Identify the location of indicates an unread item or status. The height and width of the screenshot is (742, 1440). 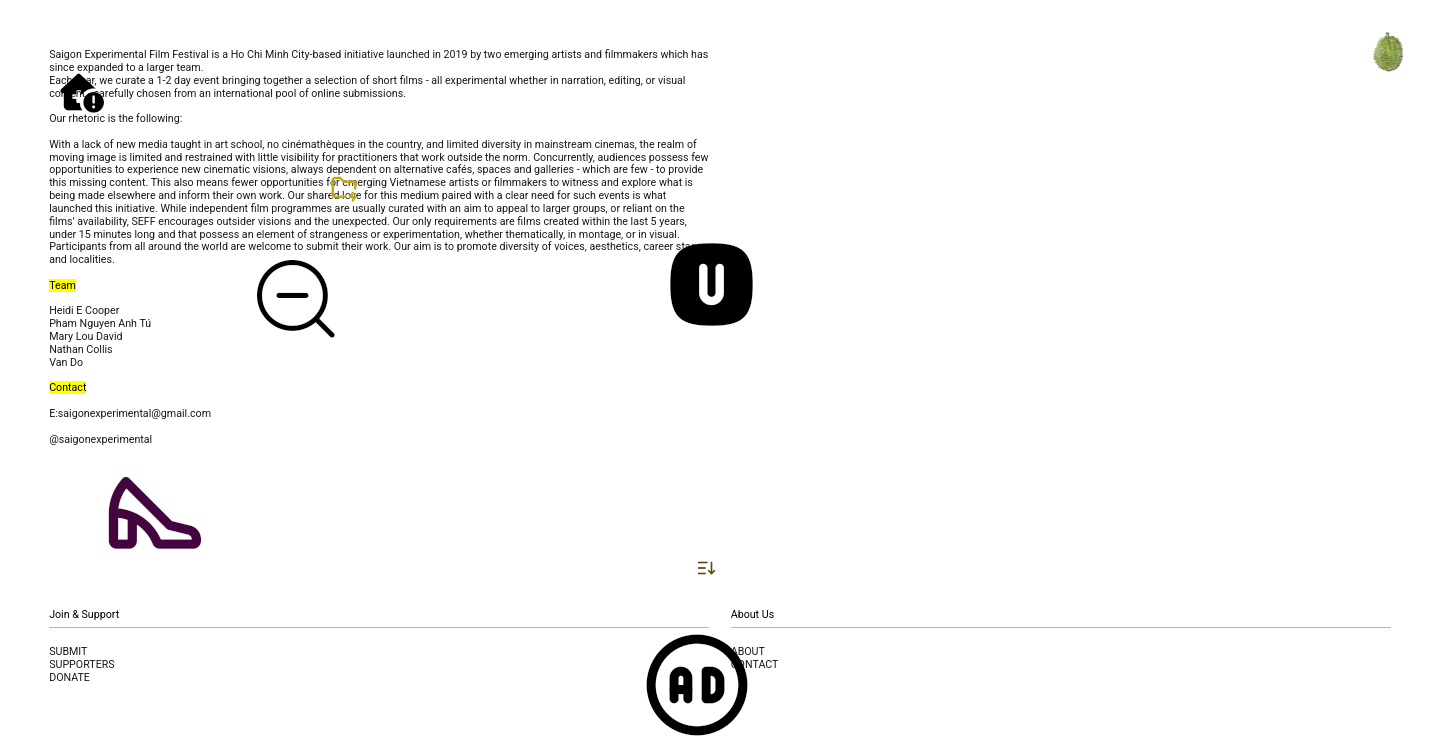
(711, 284).